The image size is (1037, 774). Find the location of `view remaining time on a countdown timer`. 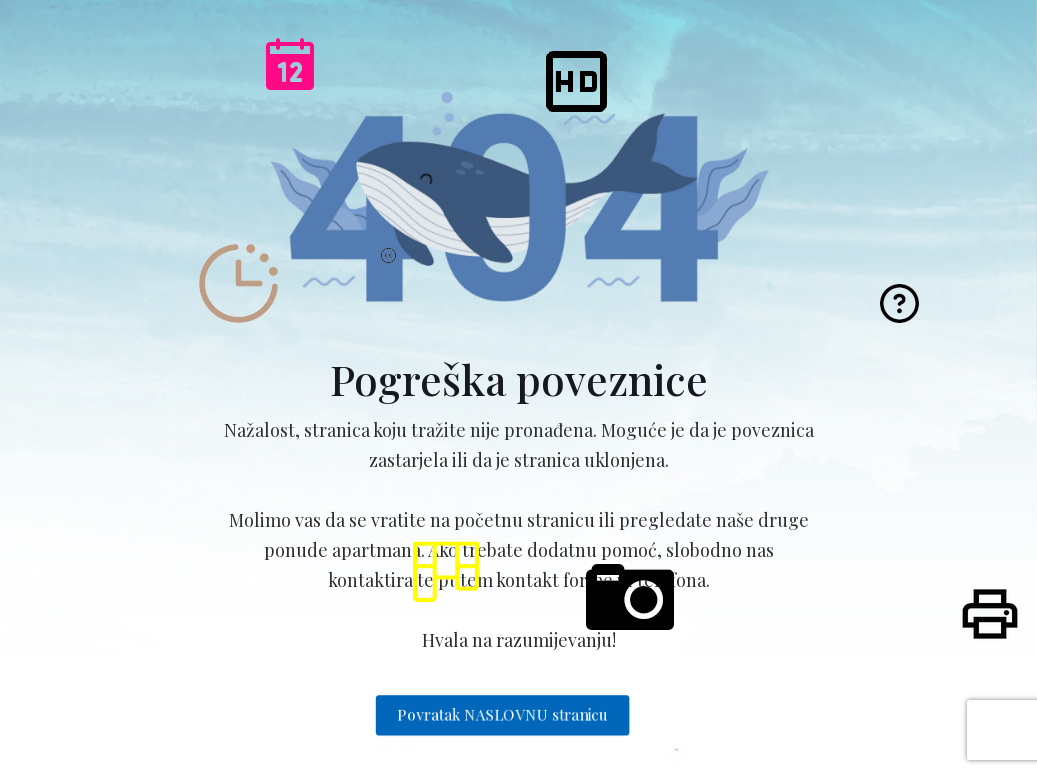

view remaining time on a countdown timer is located at coordinates (238, 283).